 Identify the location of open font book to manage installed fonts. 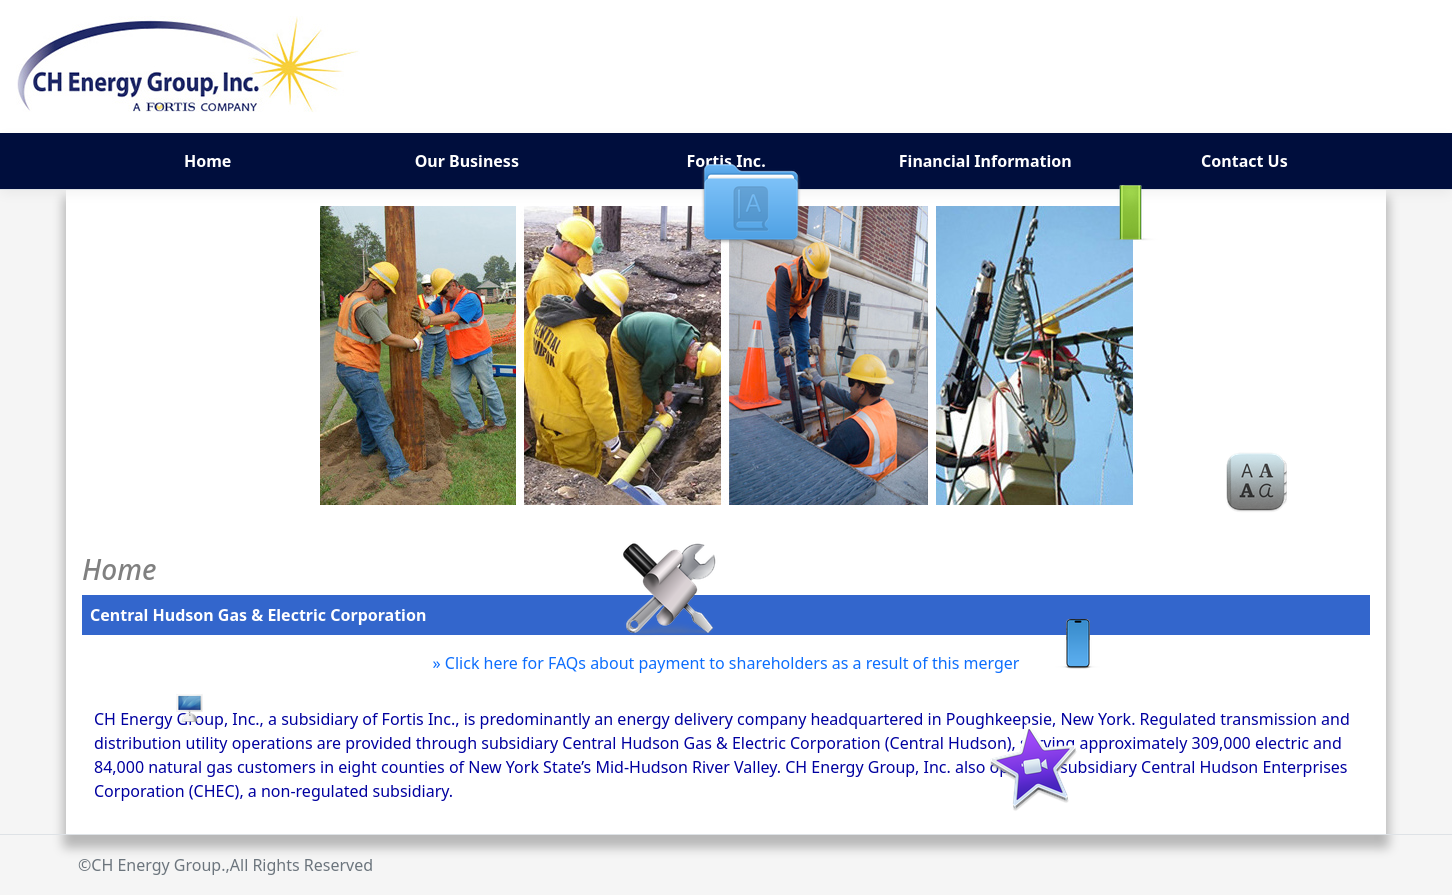
(1255, 481).